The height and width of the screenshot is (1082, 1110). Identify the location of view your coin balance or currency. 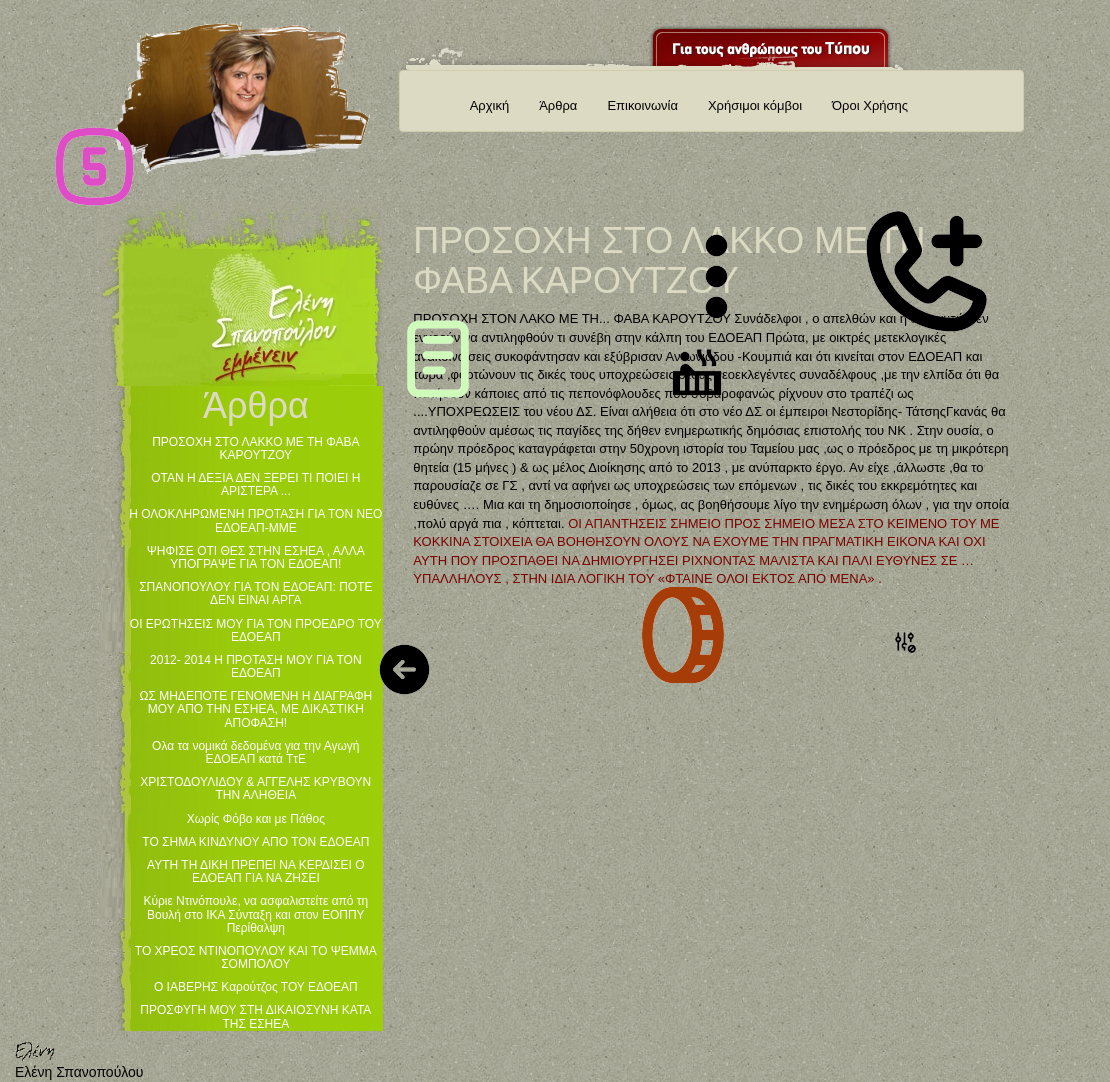
(683, 635).